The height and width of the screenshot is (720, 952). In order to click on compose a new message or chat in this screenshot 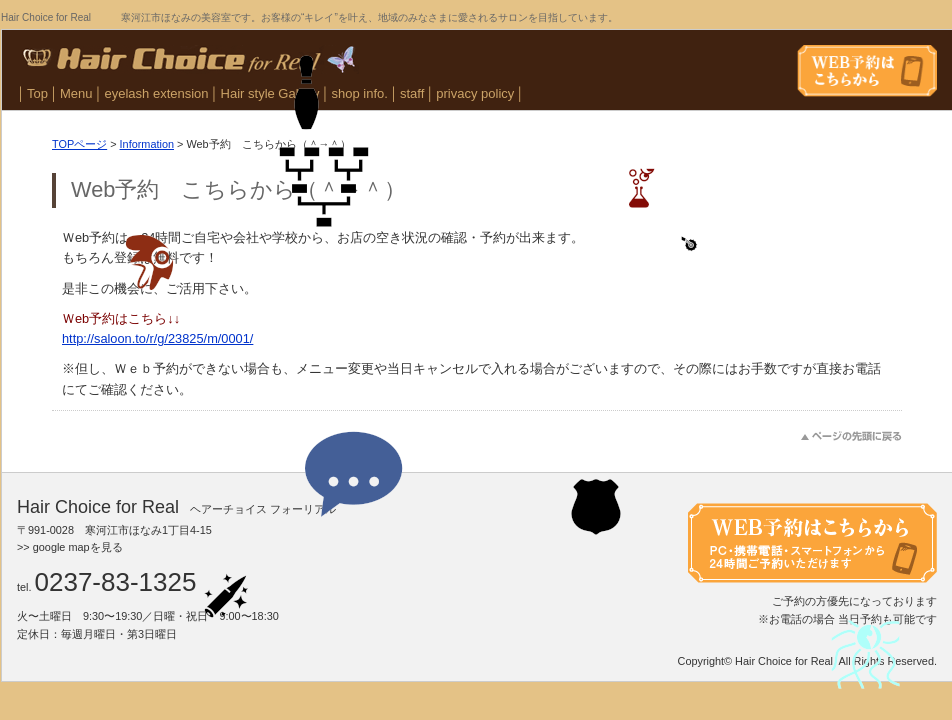, I will do `click(354, 473)`.